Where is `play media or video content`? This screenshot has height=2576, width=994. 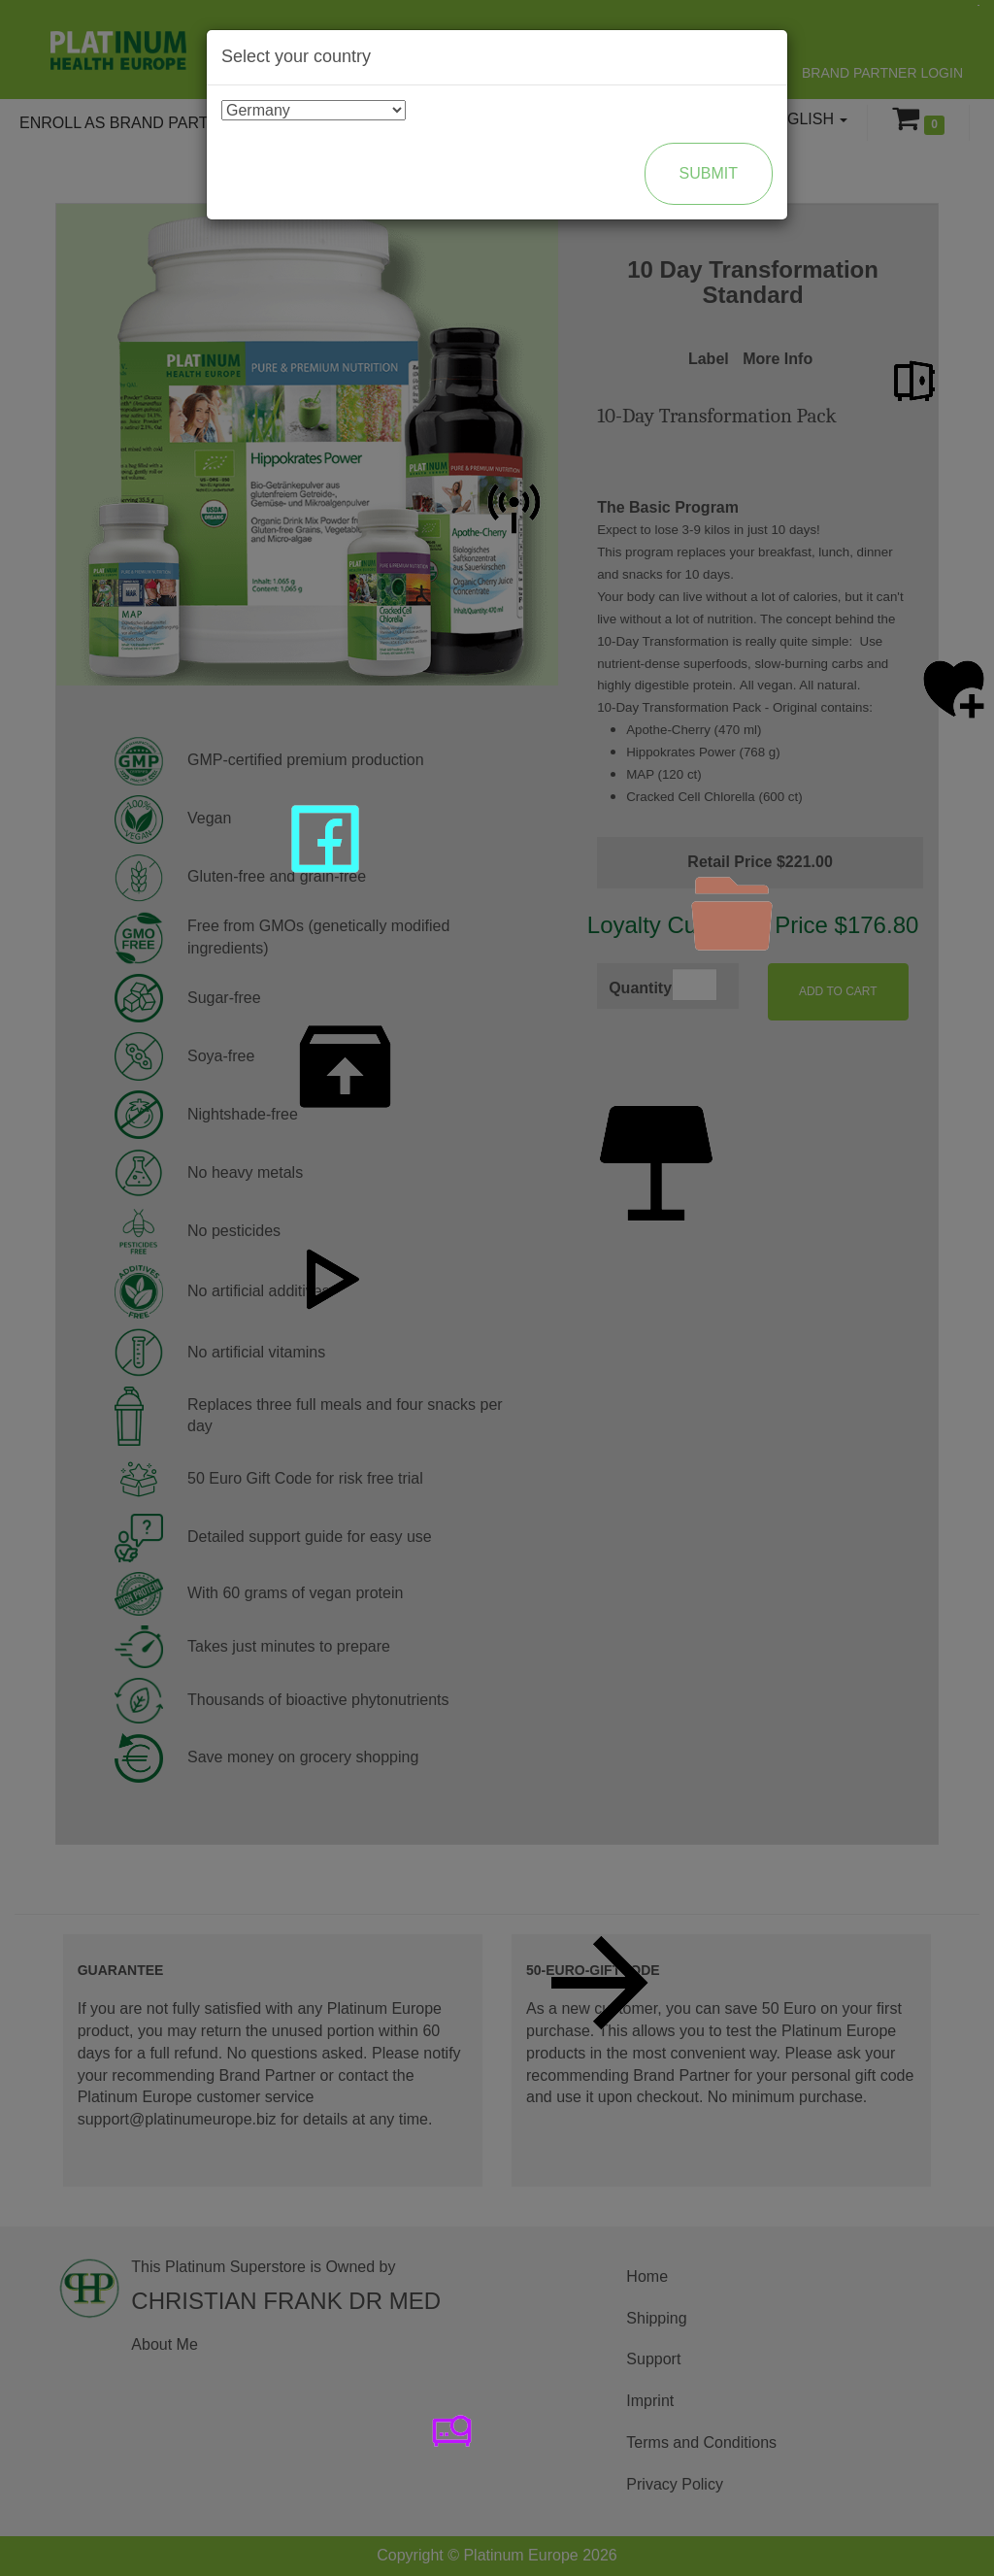
play media or video content is located at coordinates (329, 1279).